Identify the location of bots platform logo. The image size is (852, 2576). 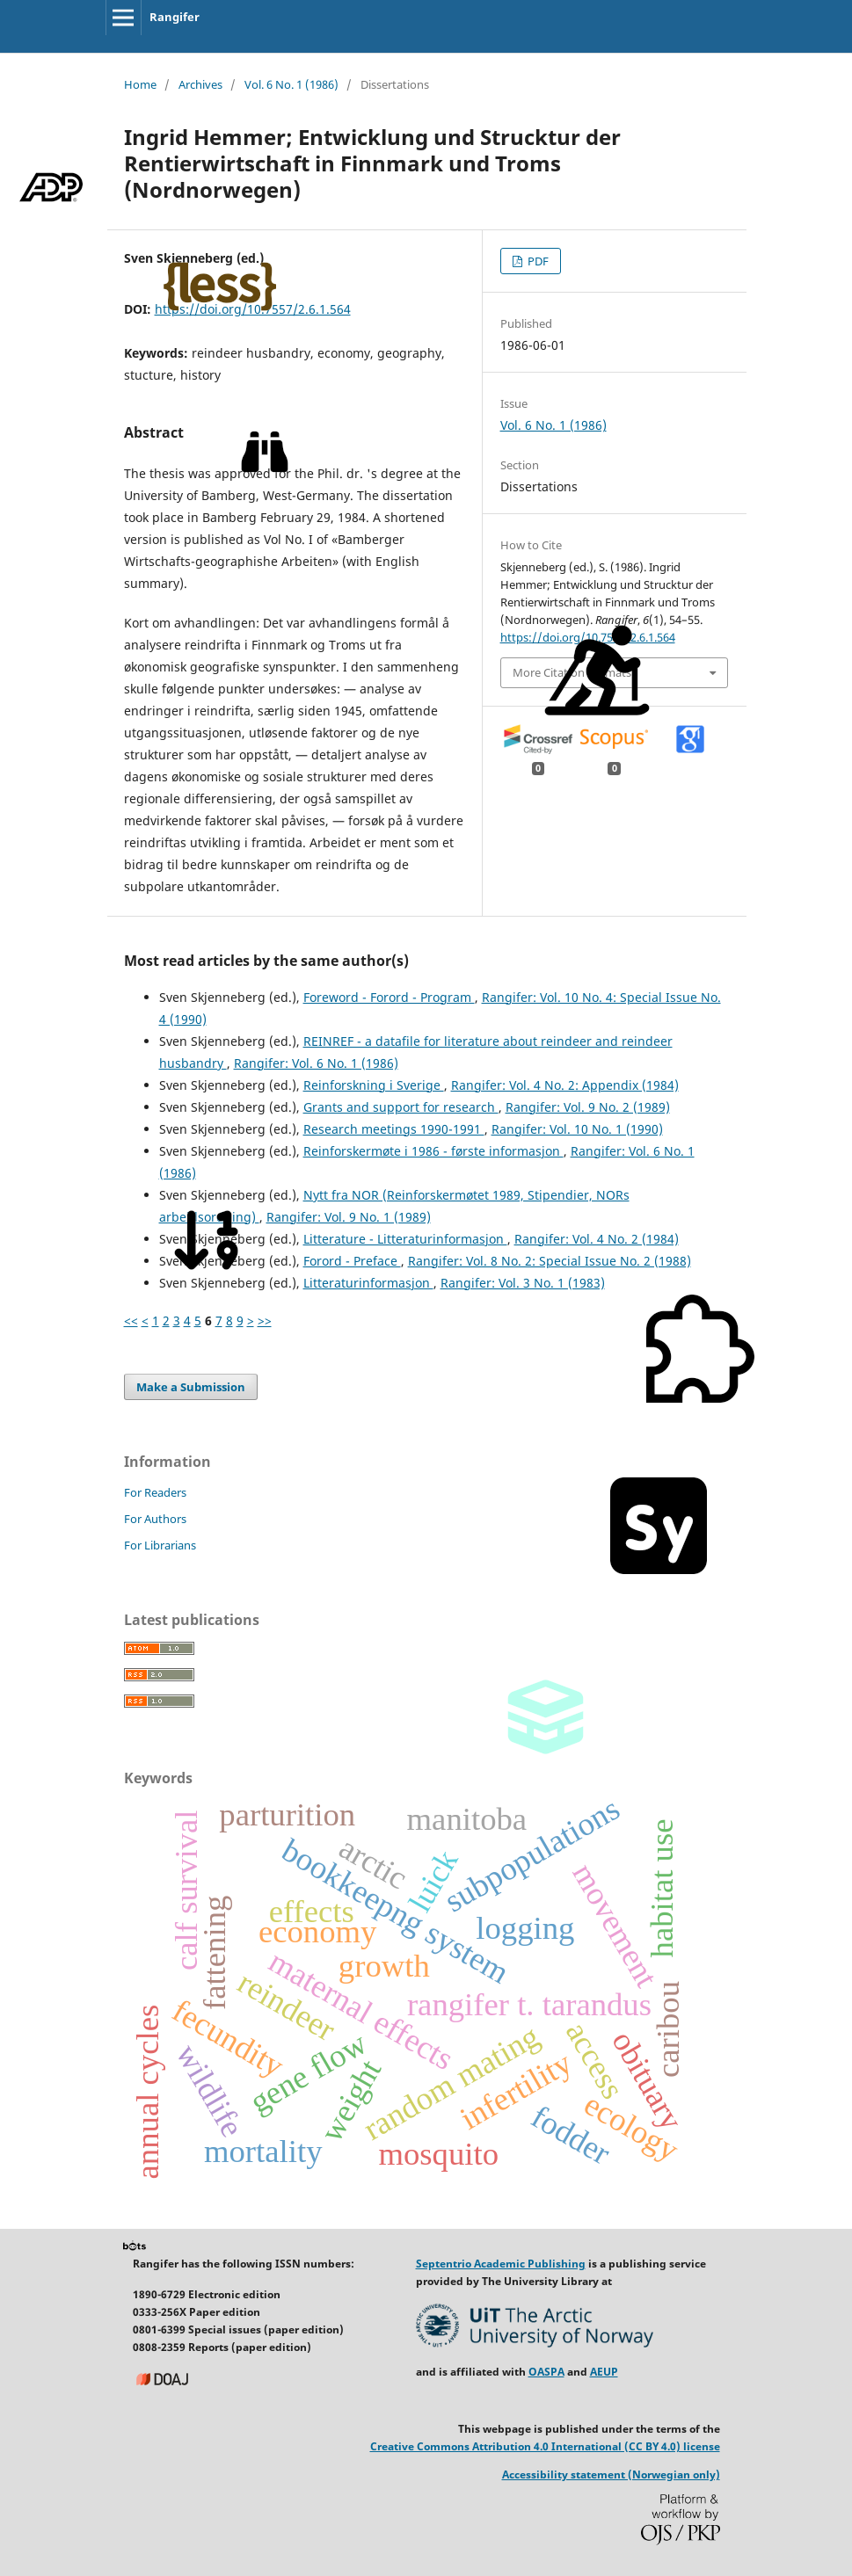
(135, 2246).